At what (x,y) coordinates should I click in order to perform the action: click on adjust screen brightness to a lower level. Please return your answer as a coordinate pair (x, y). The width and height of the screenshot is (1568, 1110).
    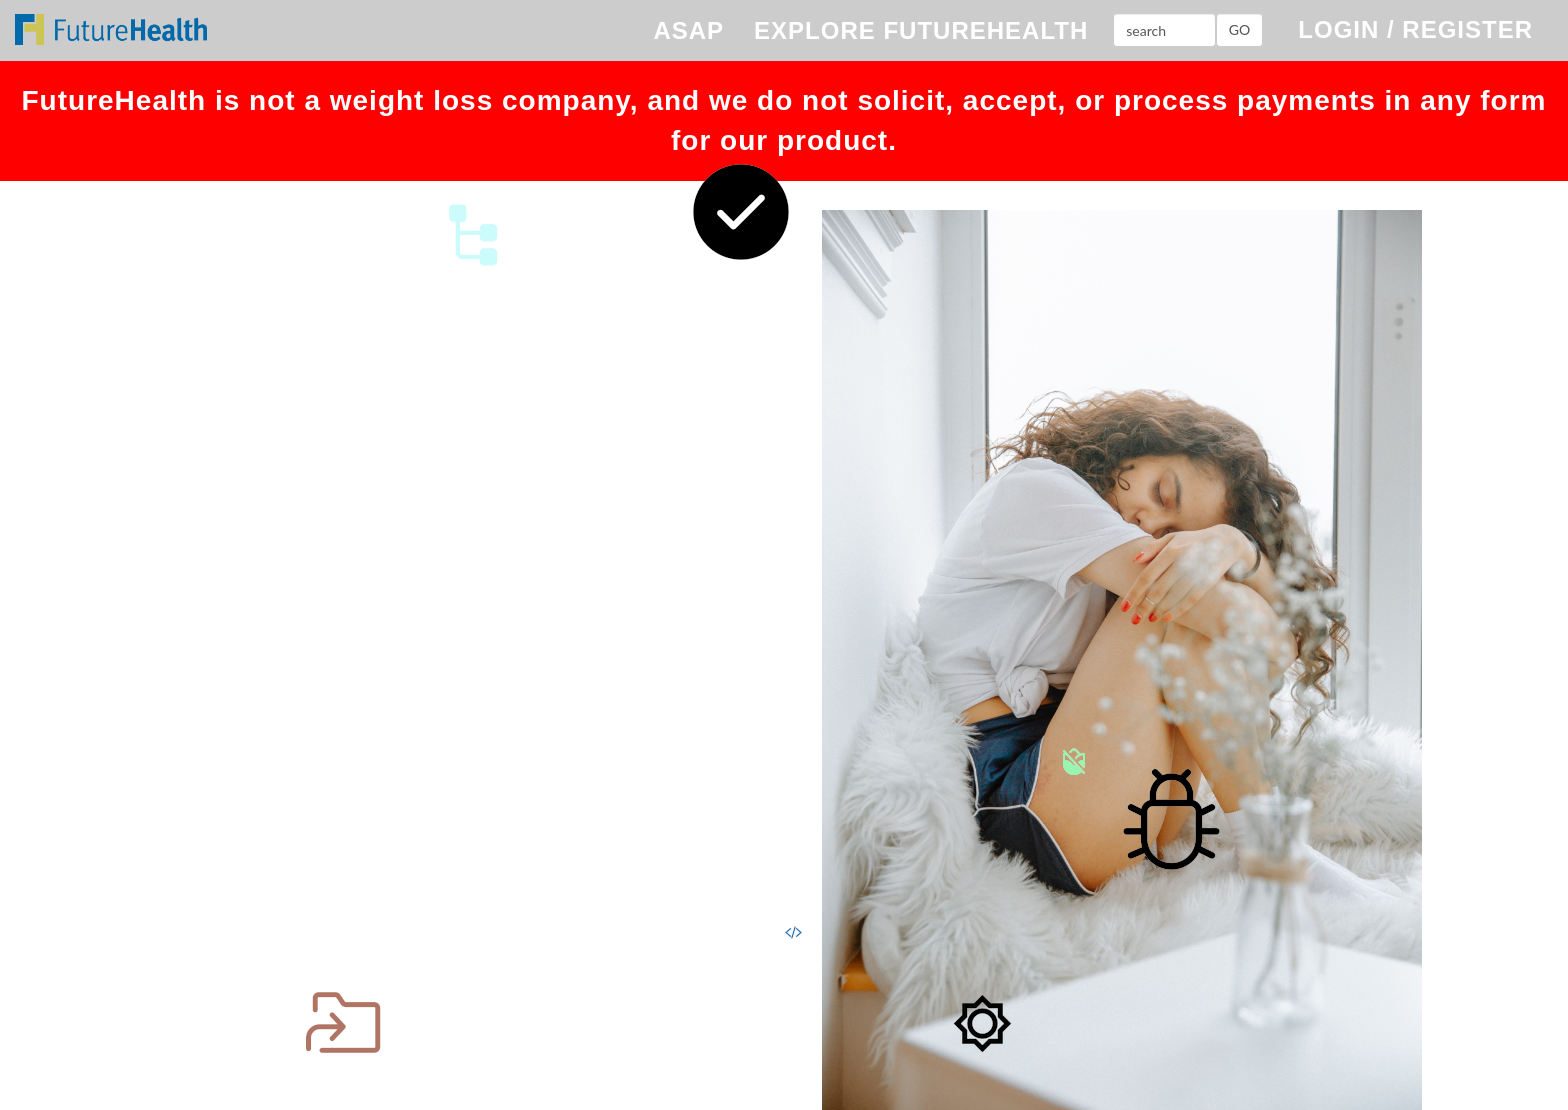
    Looking at the image, I should click on (982, 1023).